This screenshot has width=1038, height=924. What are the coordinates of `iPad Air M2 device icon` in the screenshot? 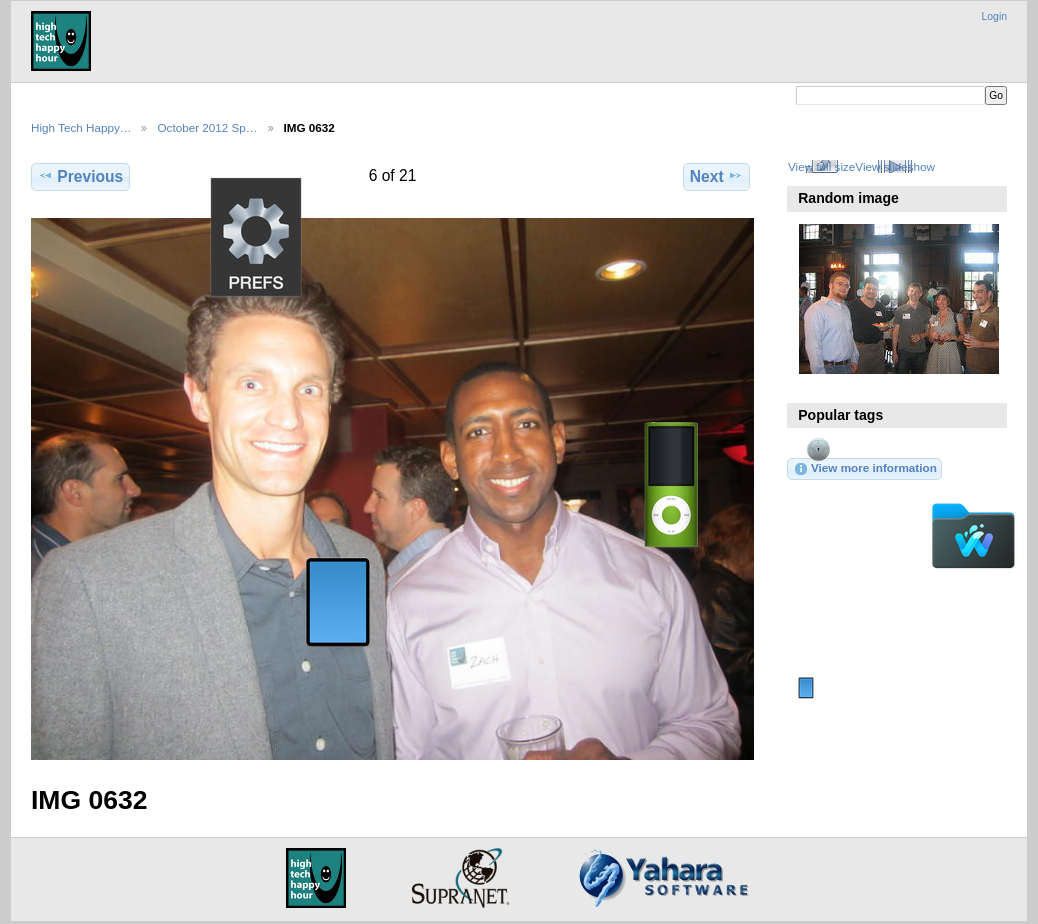 It's located at (338, 603).